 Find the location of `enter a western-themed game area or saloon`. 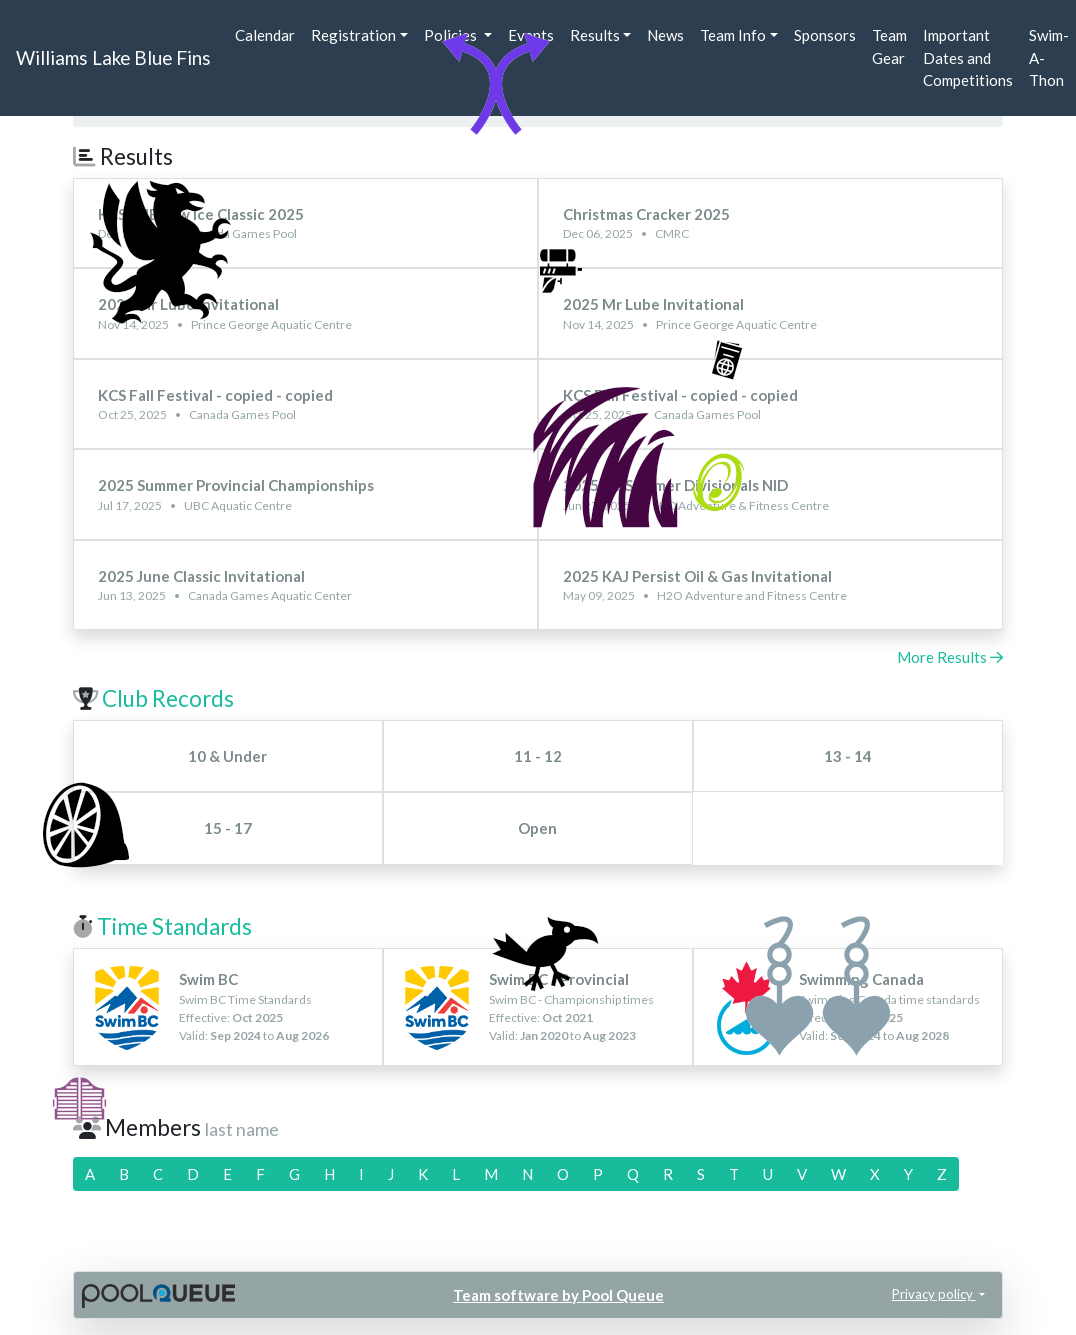

enter a western-themed game area or saloon is located at coordinates (79, 1098).